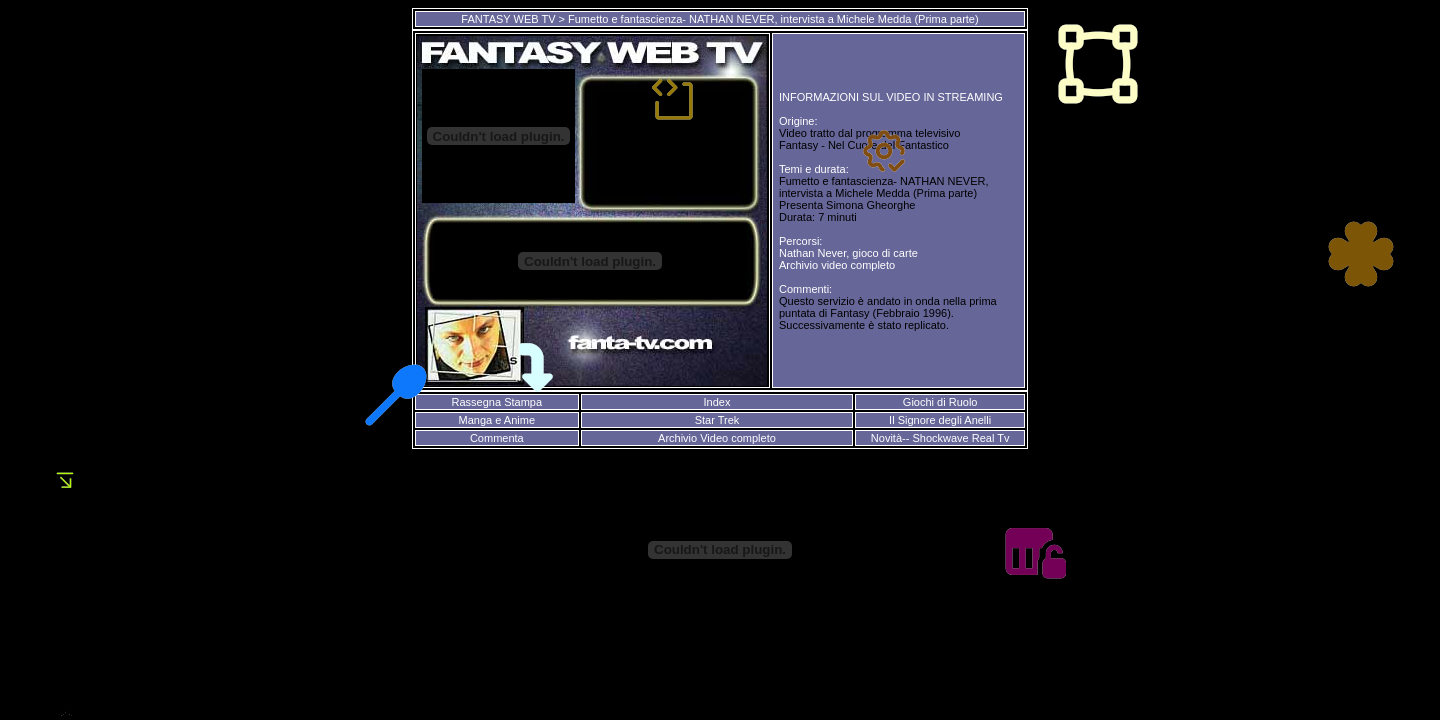  I want to click on settings saved successfully, so click(884, 151).